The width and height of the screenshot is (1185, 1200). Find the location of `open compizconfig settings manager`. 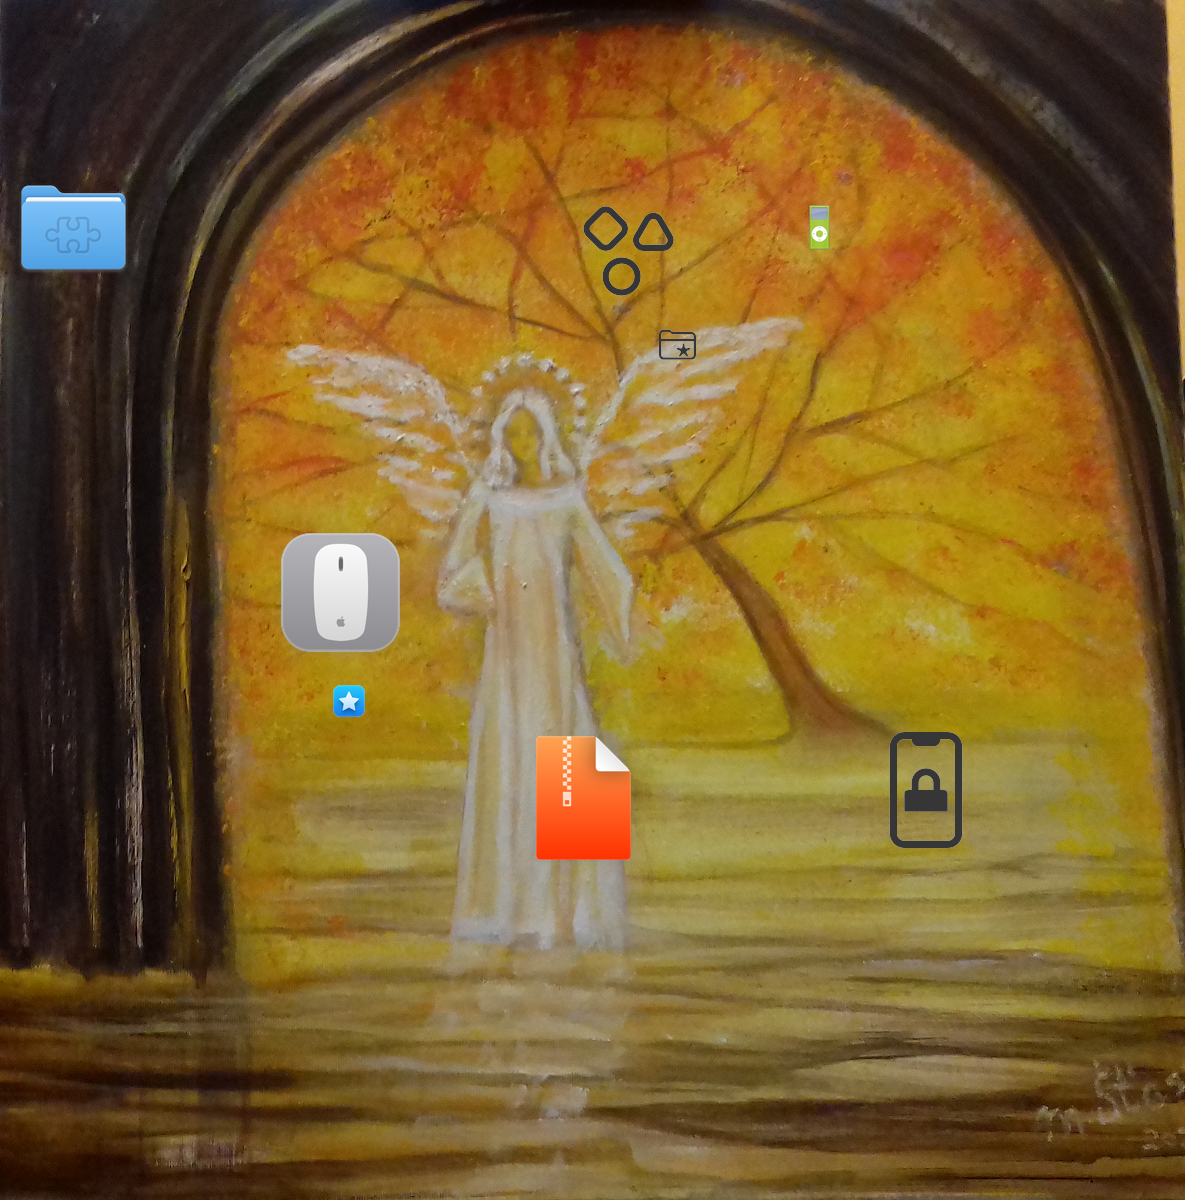

open compizconfig settings manager is located at coordinates (349, 701).